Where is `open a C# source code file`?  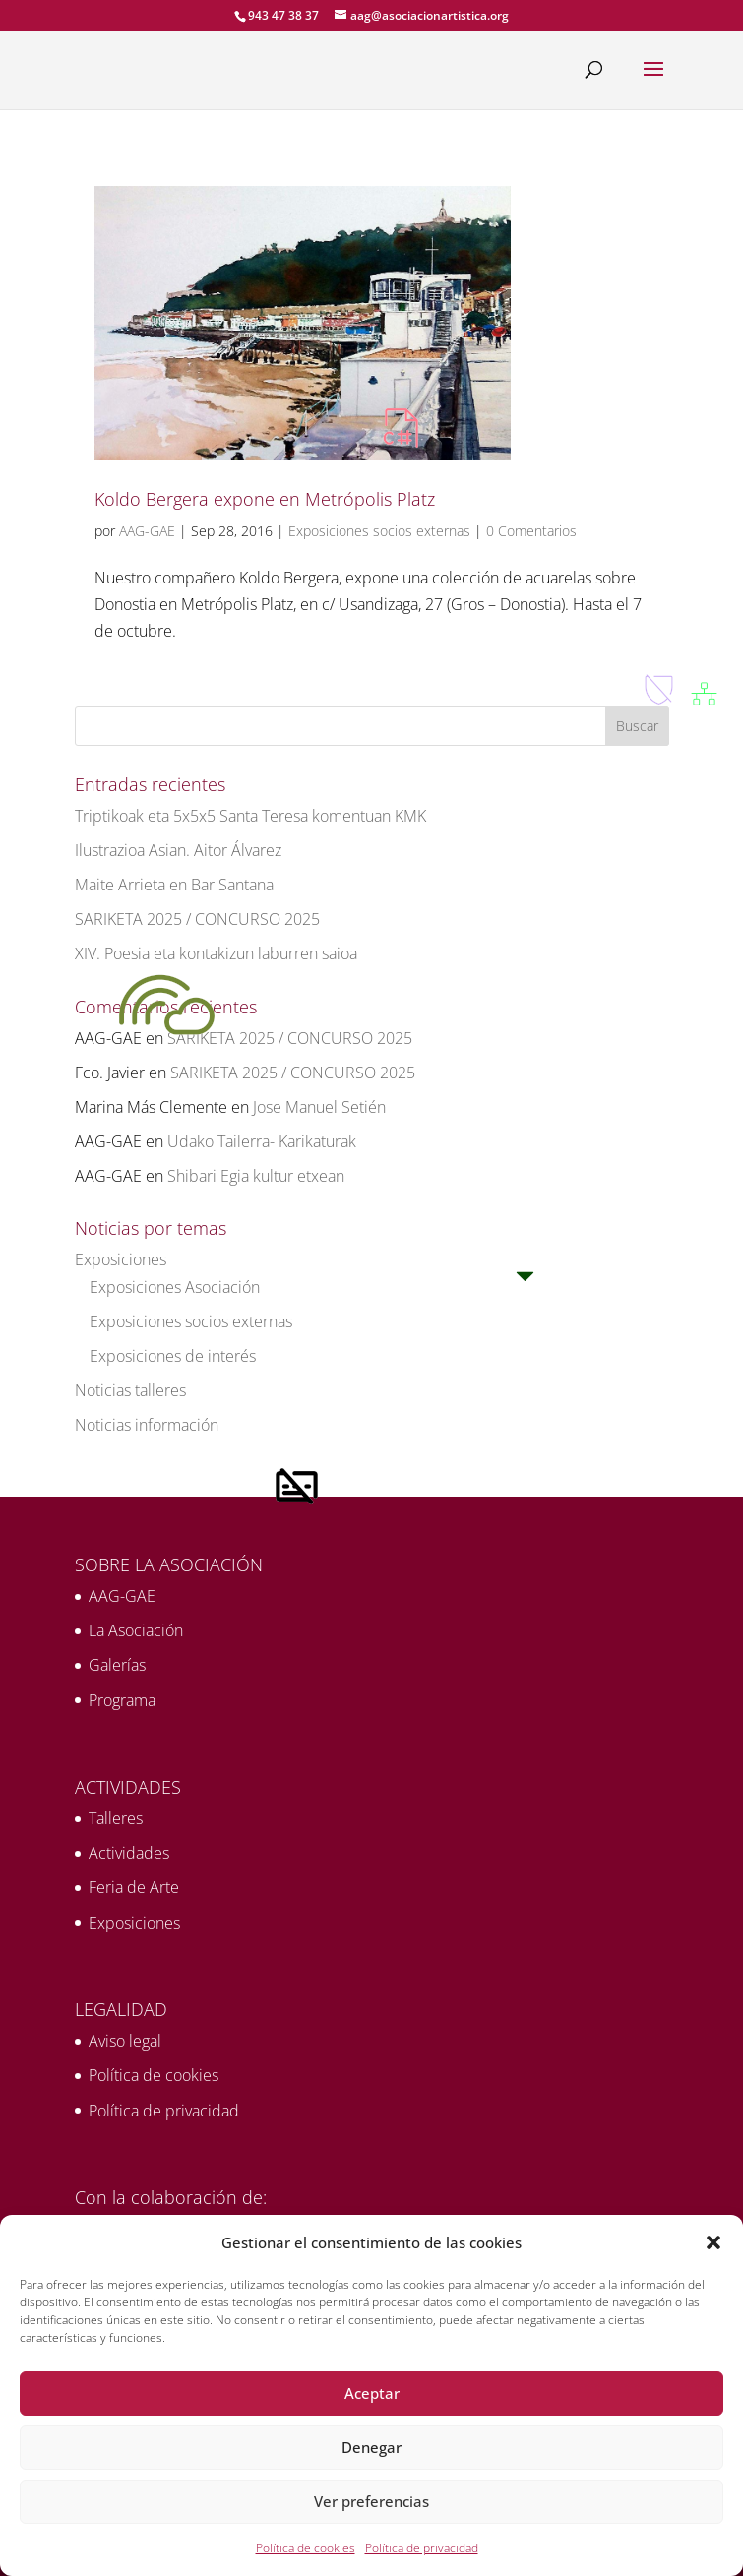
open a C# source code file is located at coordinates (402, 428).